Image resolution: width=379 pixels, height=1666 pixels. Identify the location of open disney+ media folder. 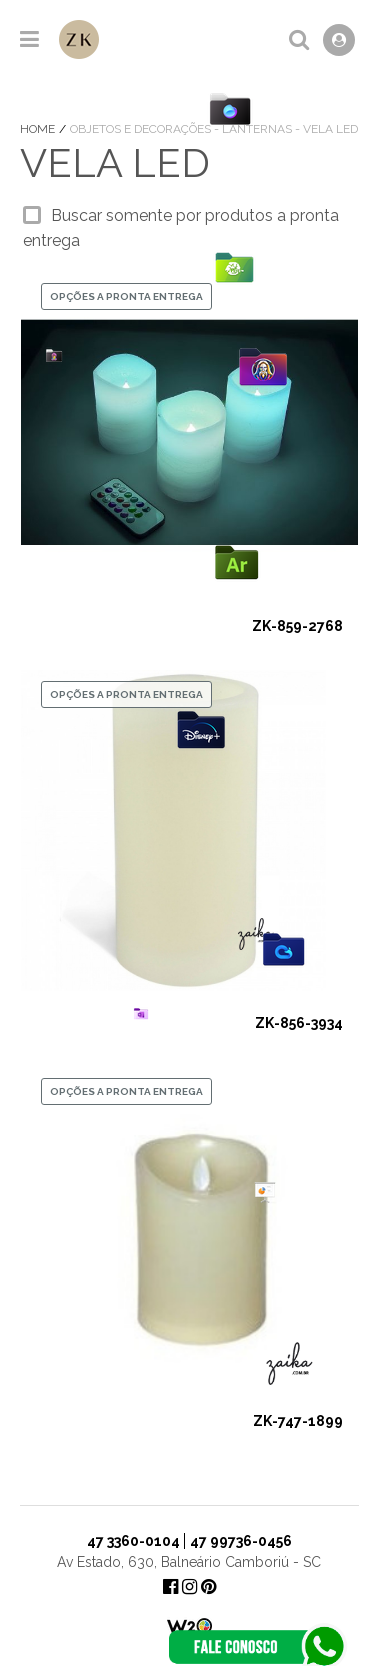
(201, 731).